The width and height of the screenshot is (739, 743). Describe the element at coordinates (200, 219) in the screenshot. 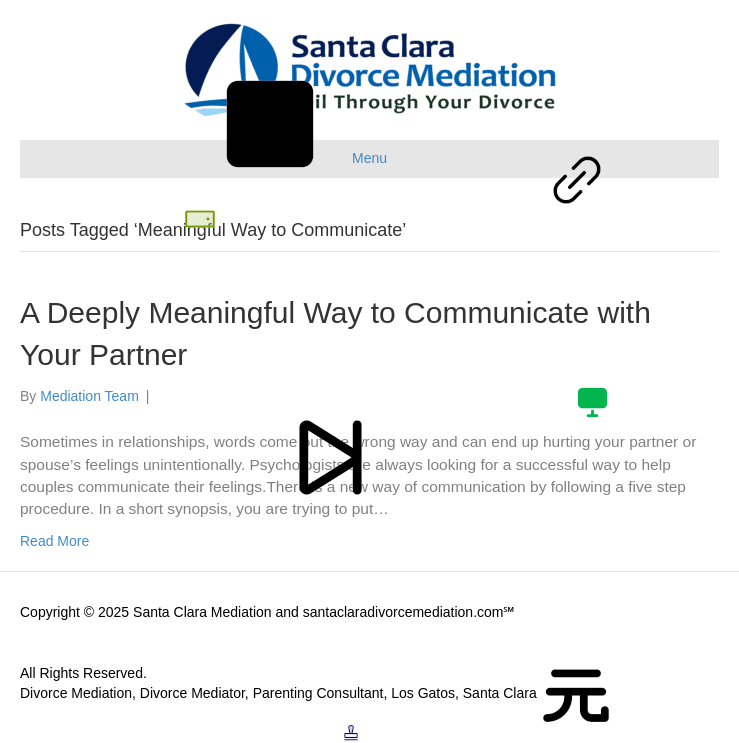

I see `access local storage or disk drive` at that location.